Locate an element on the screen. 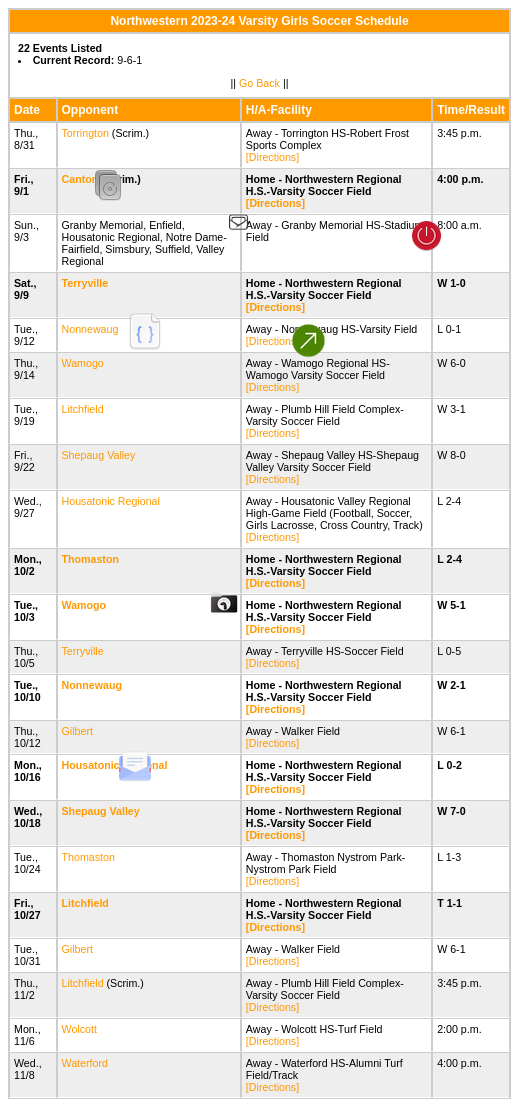 This screenshot has width=519, height=1107. indicates a symbolic link or shortcut to another file is located at coordinates (308, 340).